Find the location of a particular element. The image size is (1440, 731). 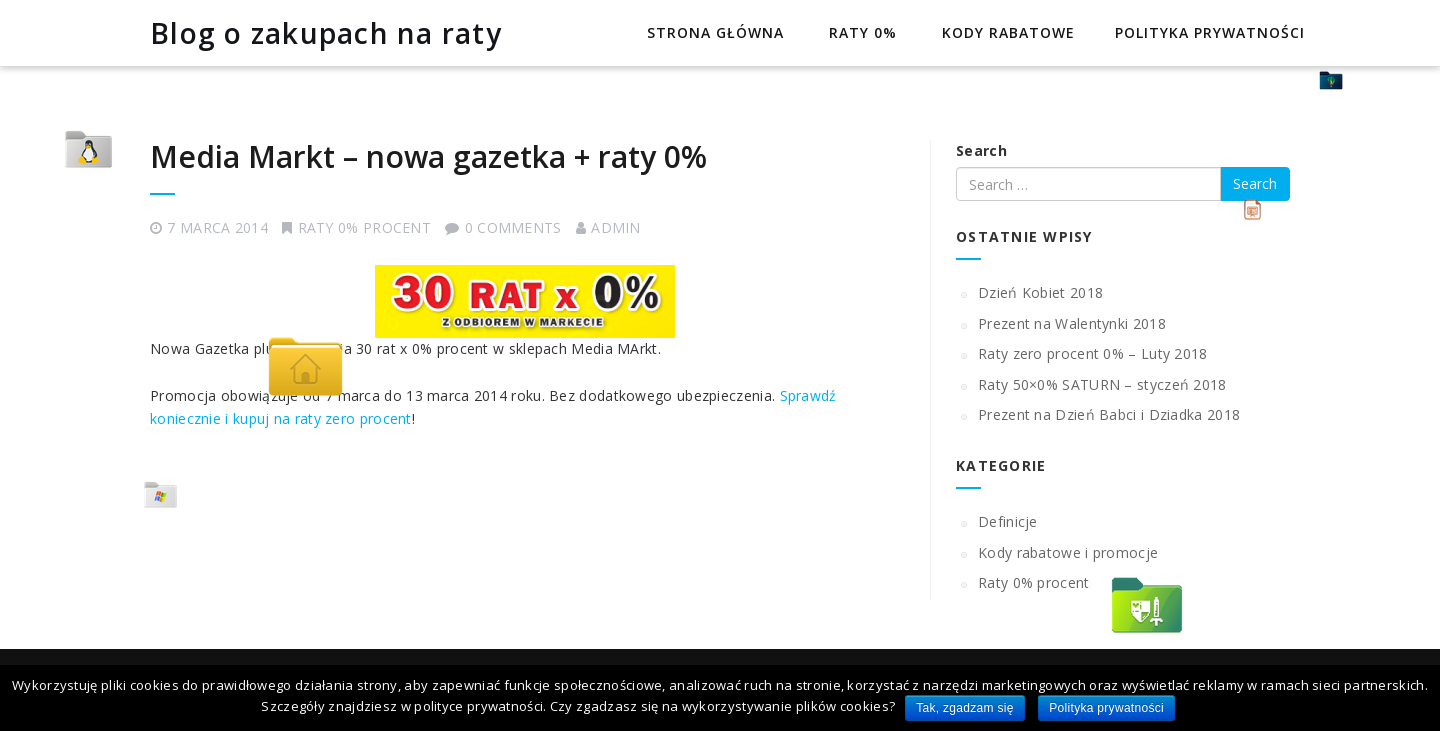

open CorelDRAW project files folder is located at coordinates (1331, 81).